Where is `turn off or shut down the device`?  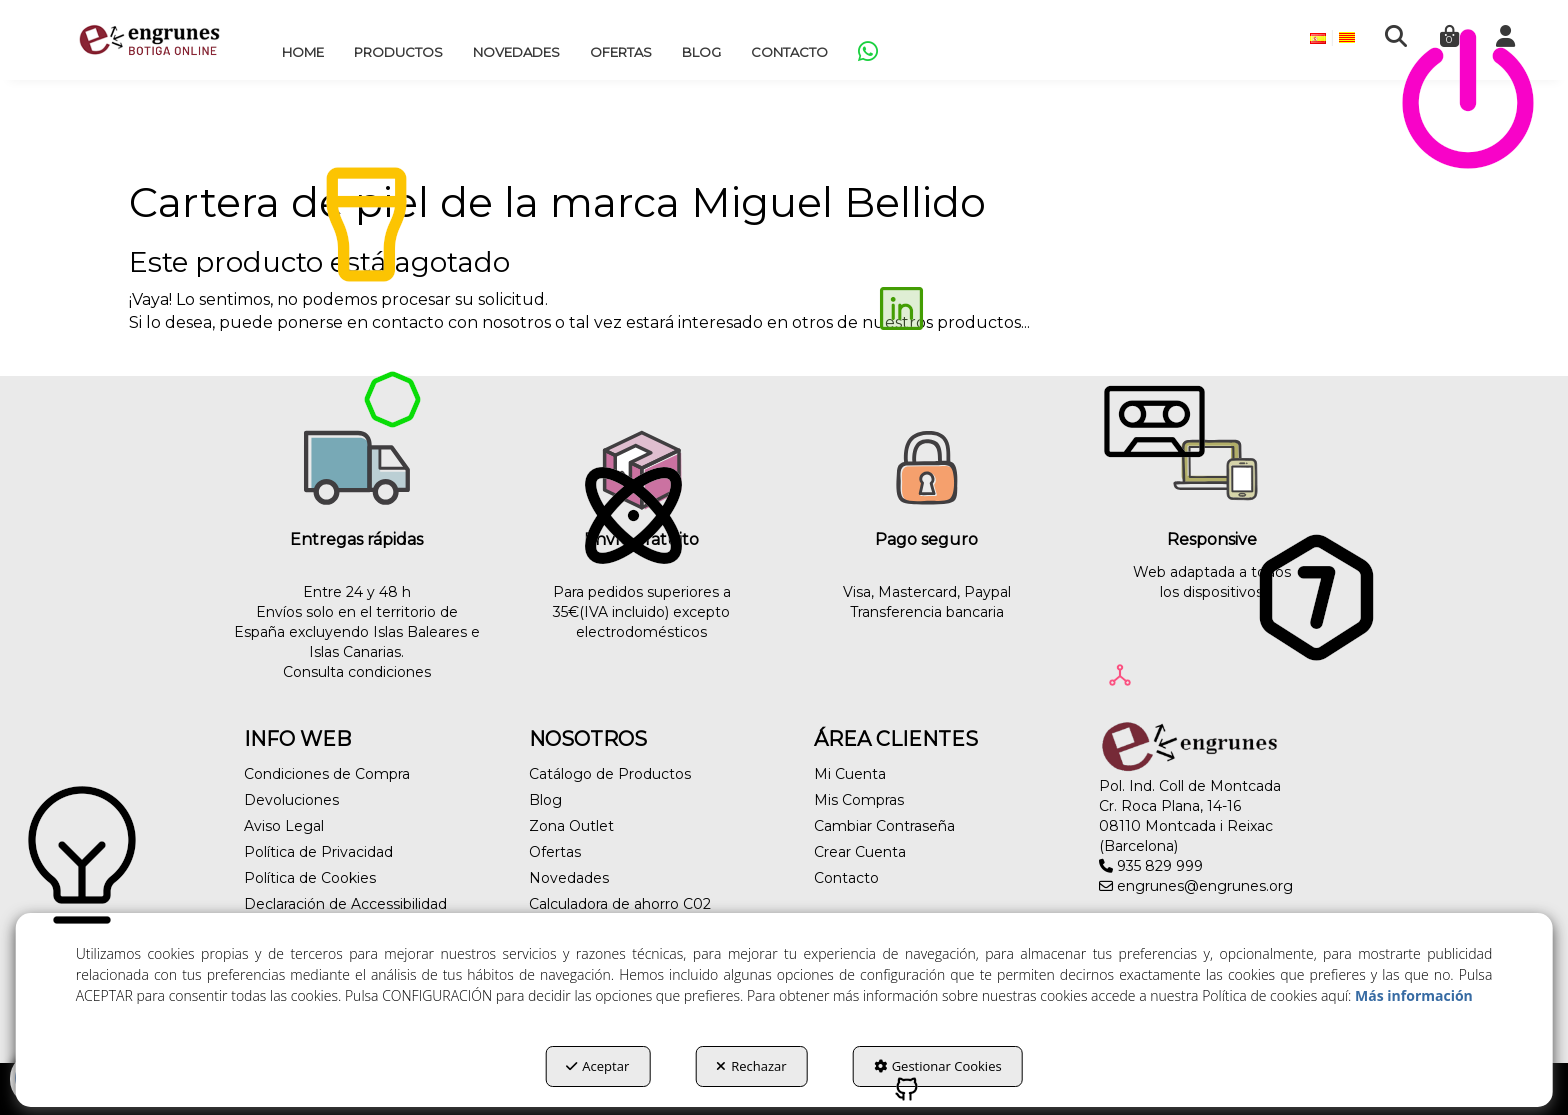 turn off or shut down the device is located at coordinates (1468, 103).